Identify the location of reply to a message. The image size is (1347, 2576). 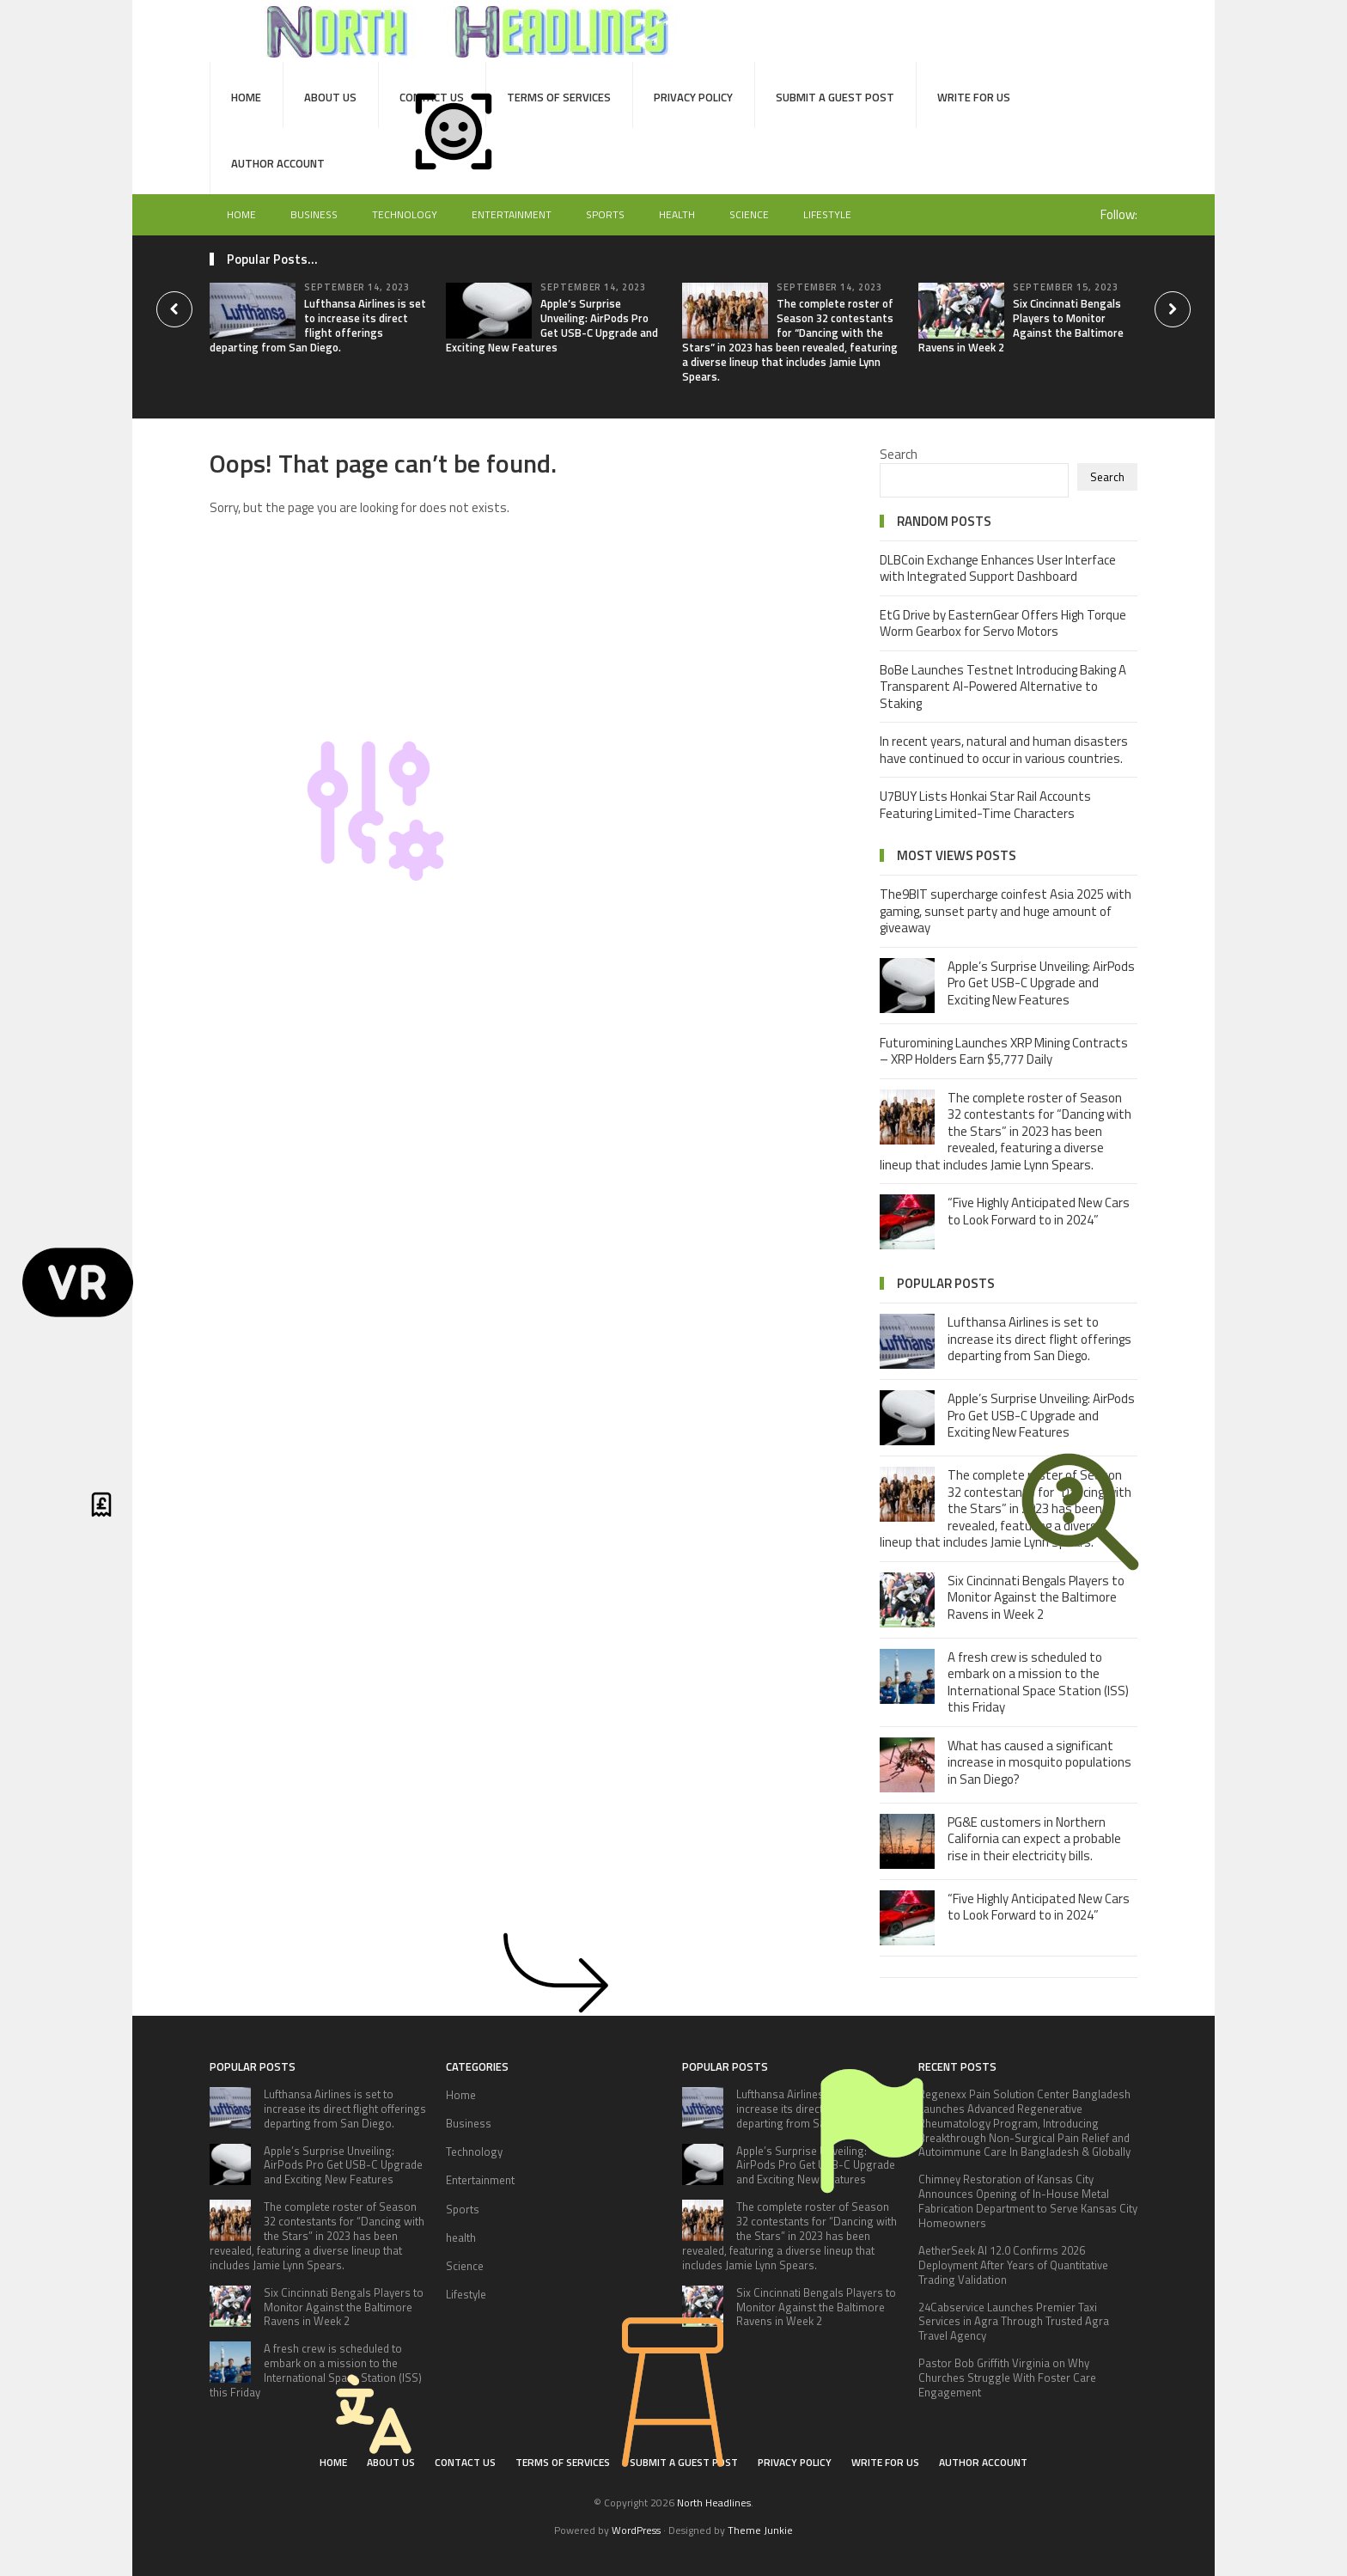
(556, 1973).